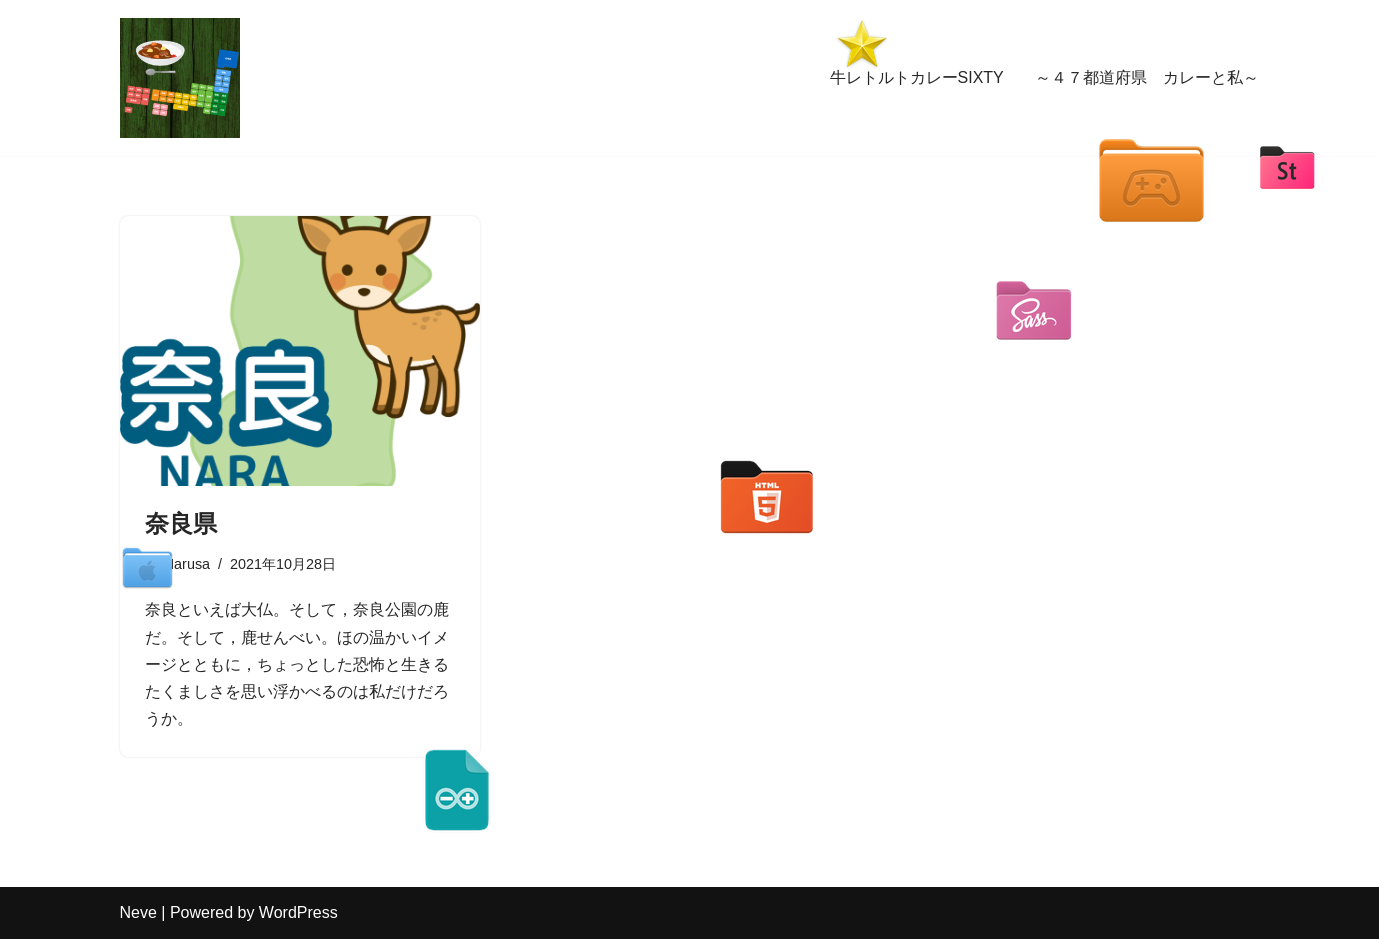  Describe the element at coordinates (457, 790) in the screenshot. I see `an arduino sketch or code file` at that location.